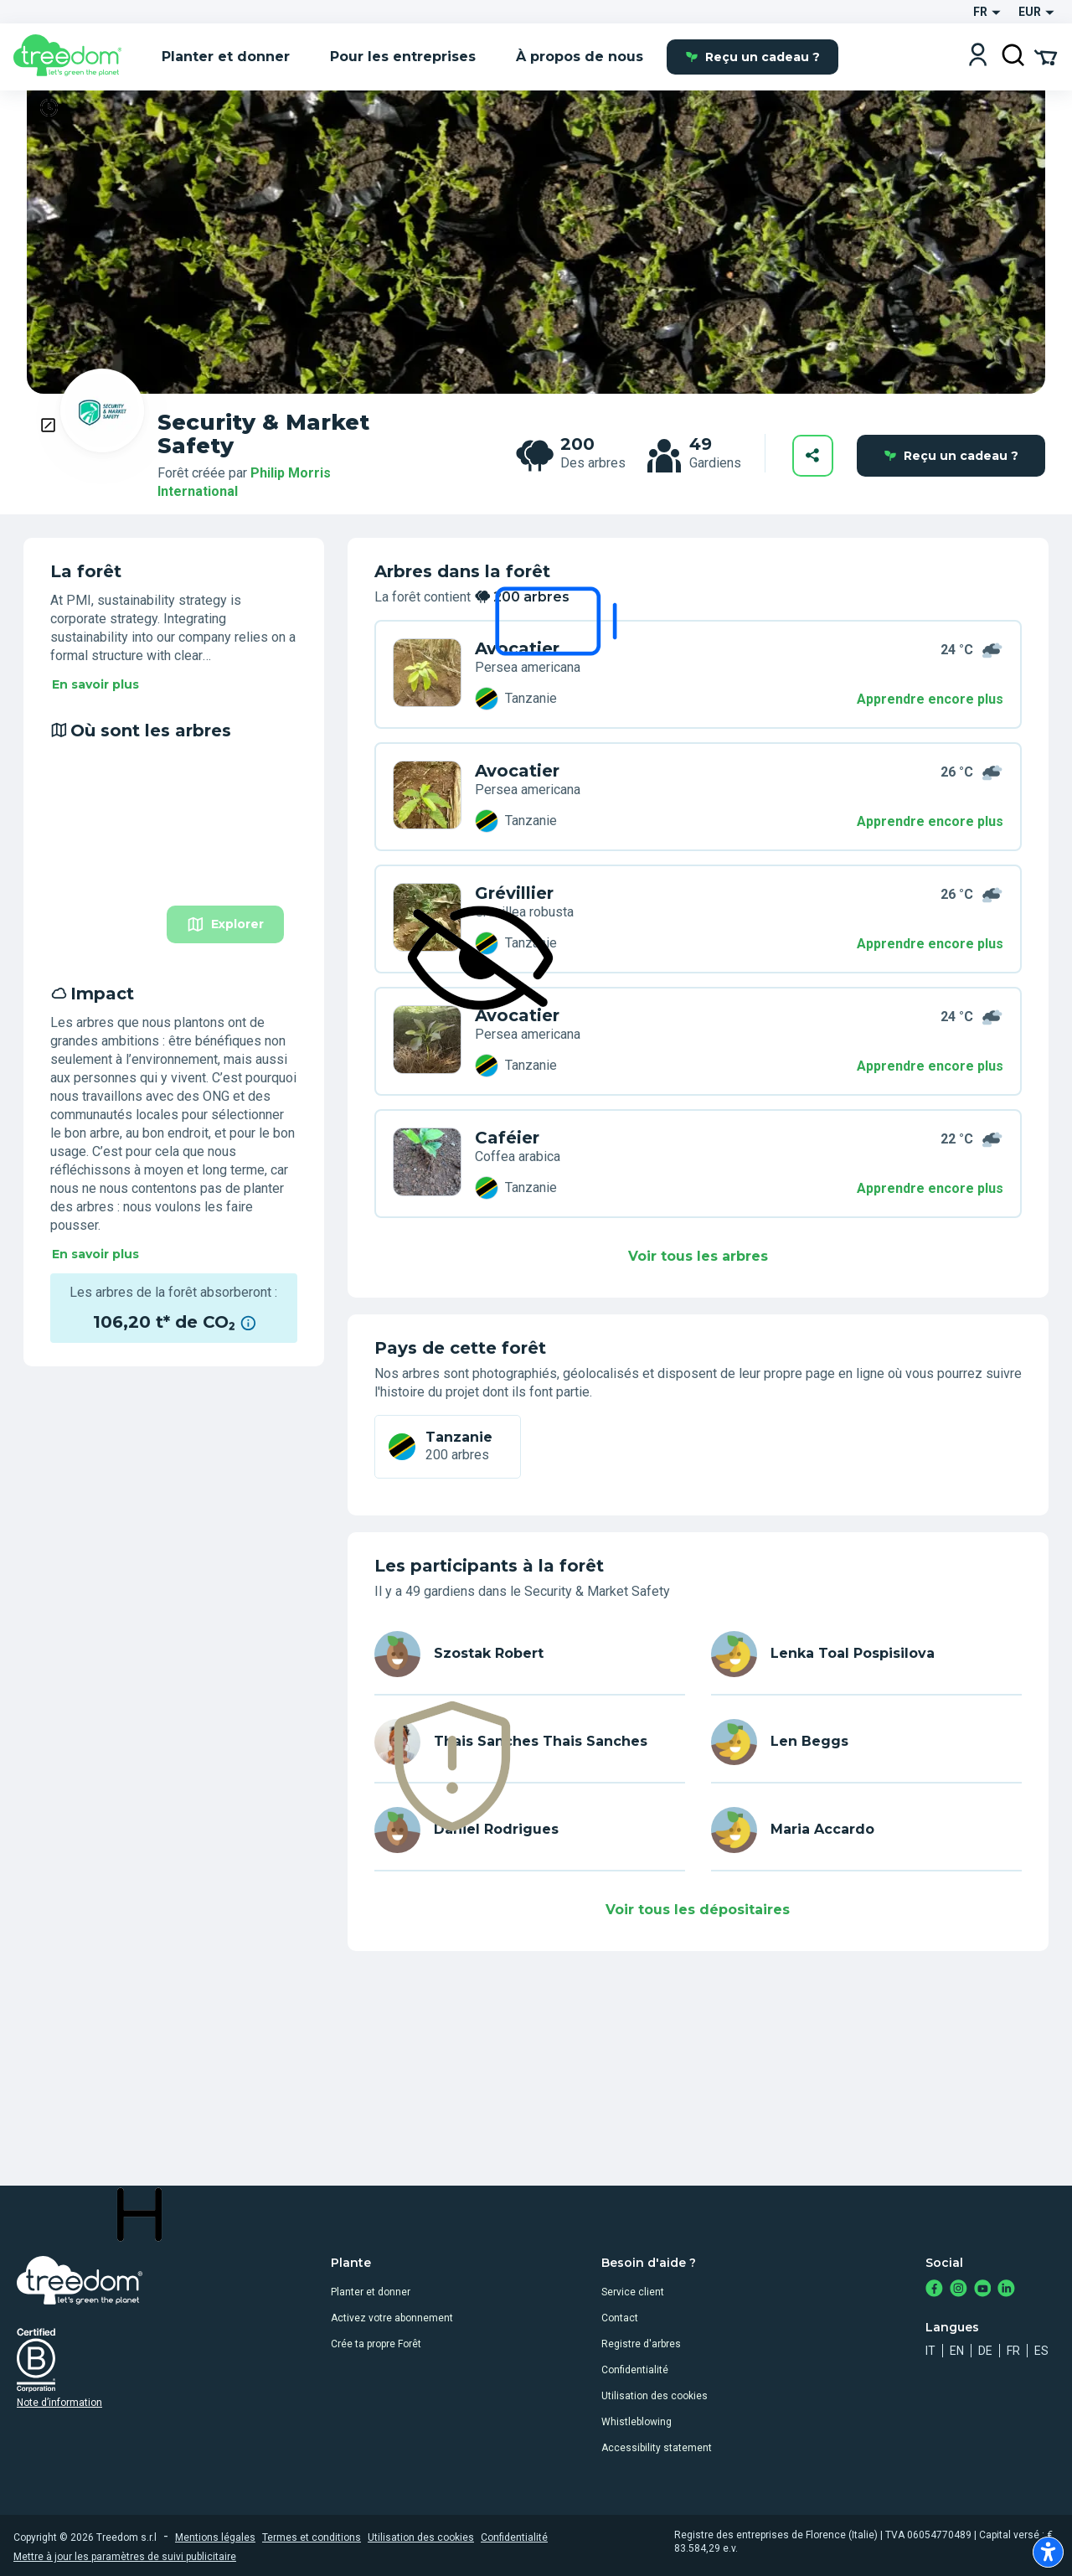 Image resolution: width=1072 pixels, height=2576 pixels. I want to click on view security alert or warning, so click(452, 1768).